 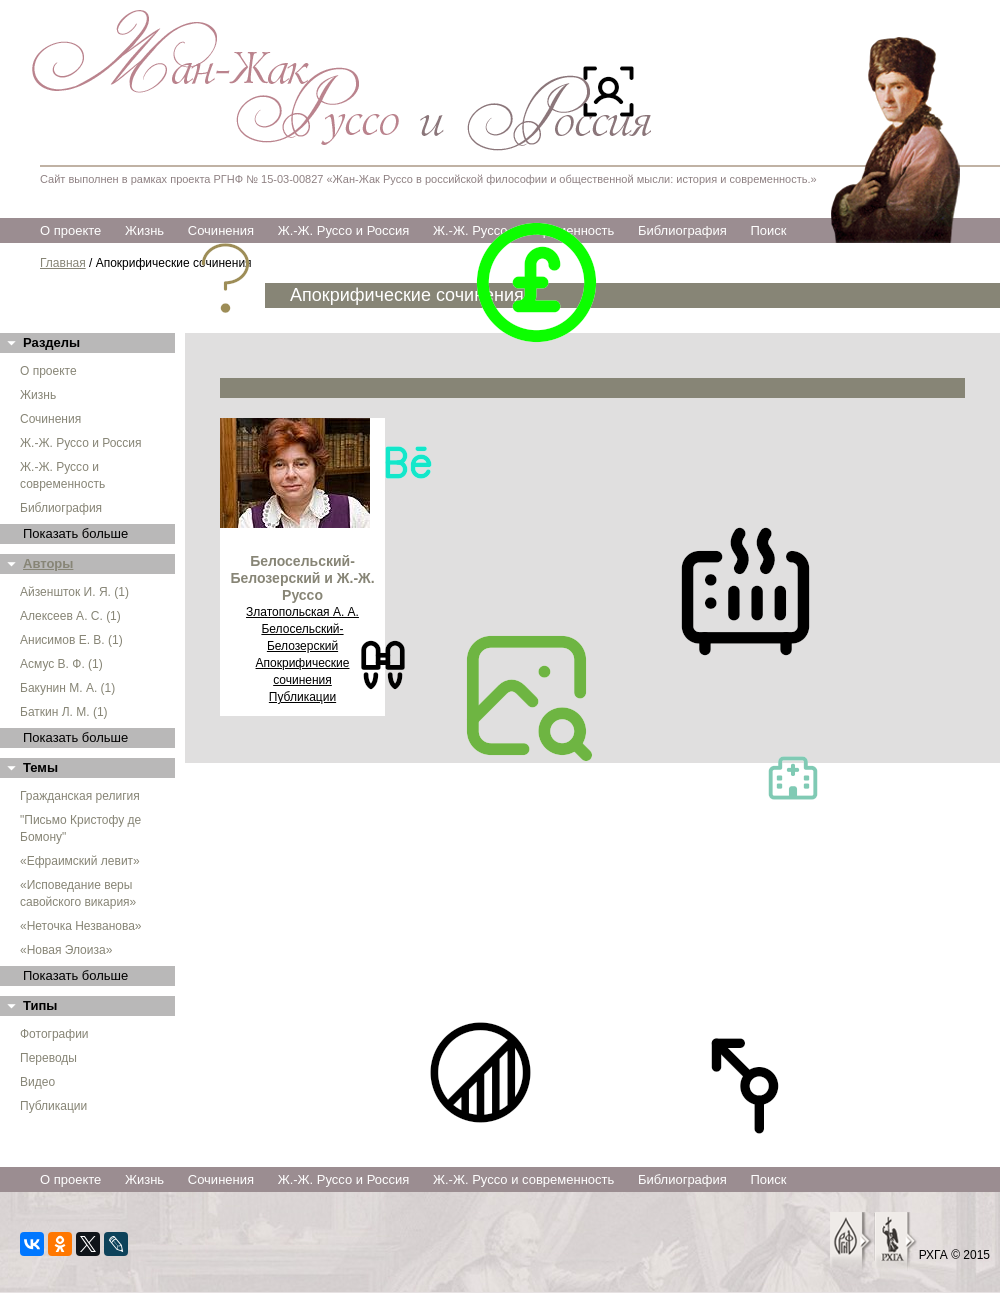 What do you see at coordinates (408, 462) in the screenshot?
I see `visit behance profile` at bounding box center [408, 462].